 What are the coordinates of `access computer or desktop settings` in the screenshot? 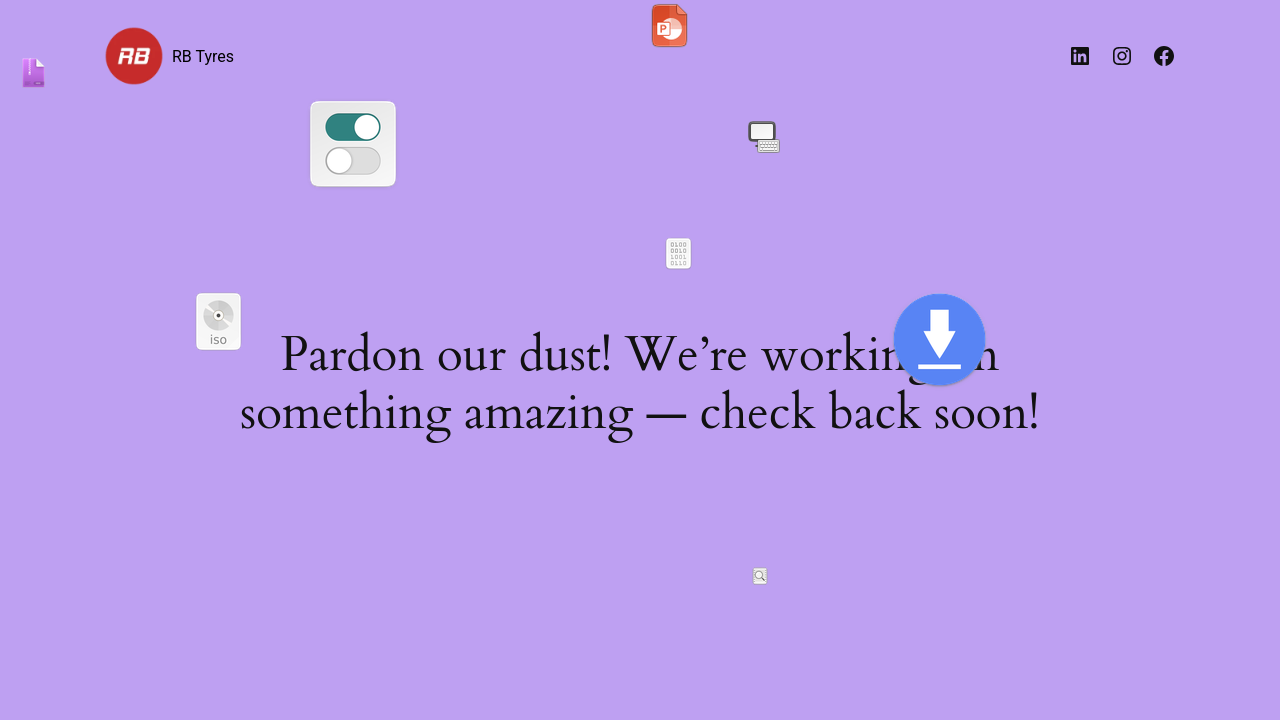 It's located at (764, 137).